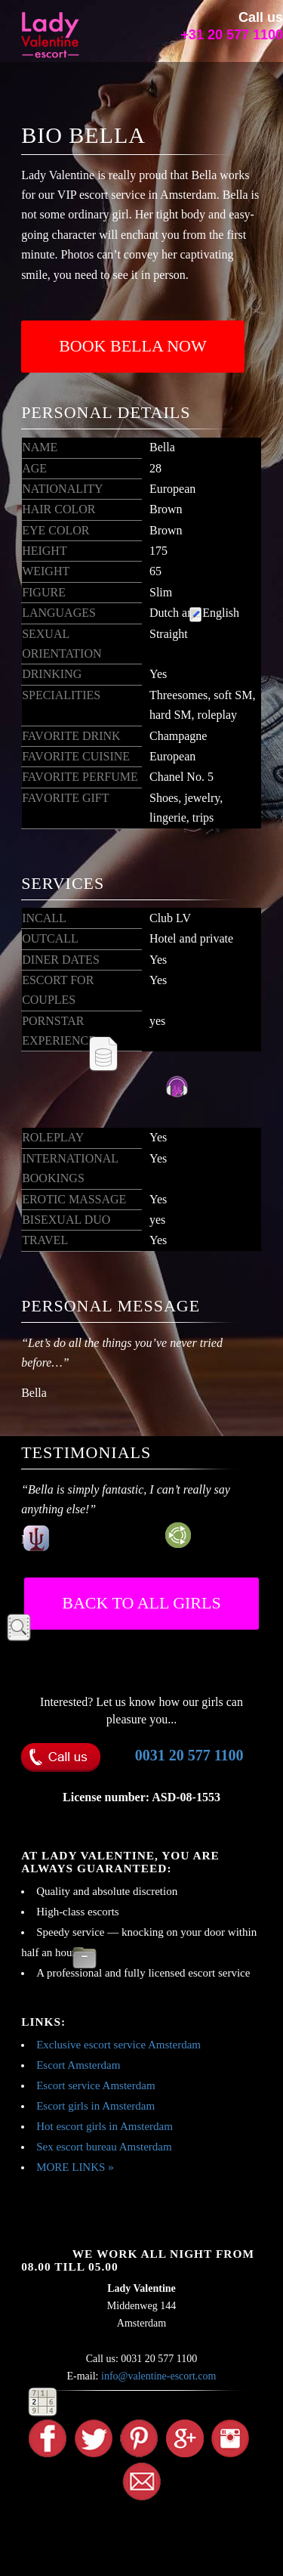 The height and width of the screenshot is (2576, 283). I want to click on audio headset device connected, so click(177, 1086).